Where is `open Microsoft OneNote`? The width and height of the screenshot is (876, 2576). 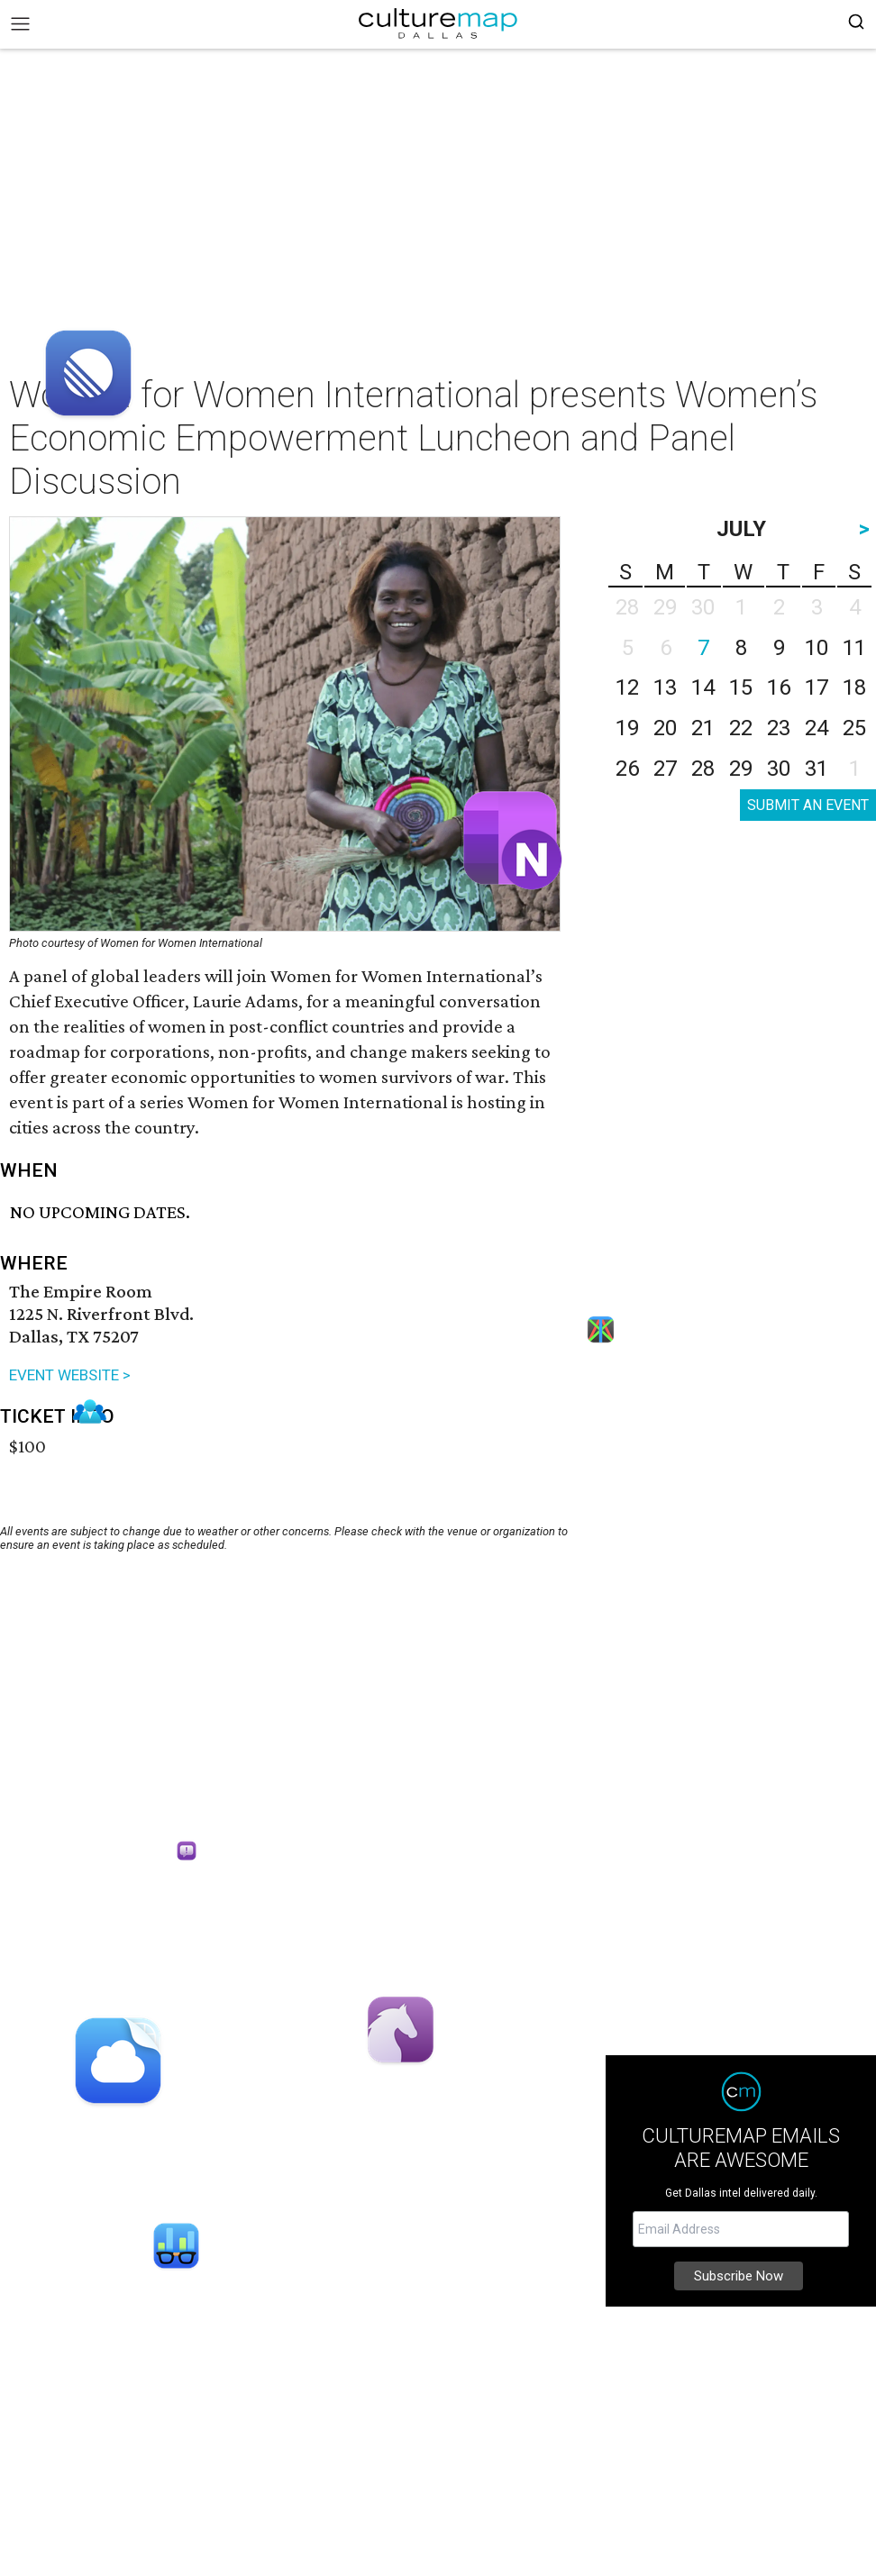
open Microsoft OneNote is located at coordinates (510, 838).